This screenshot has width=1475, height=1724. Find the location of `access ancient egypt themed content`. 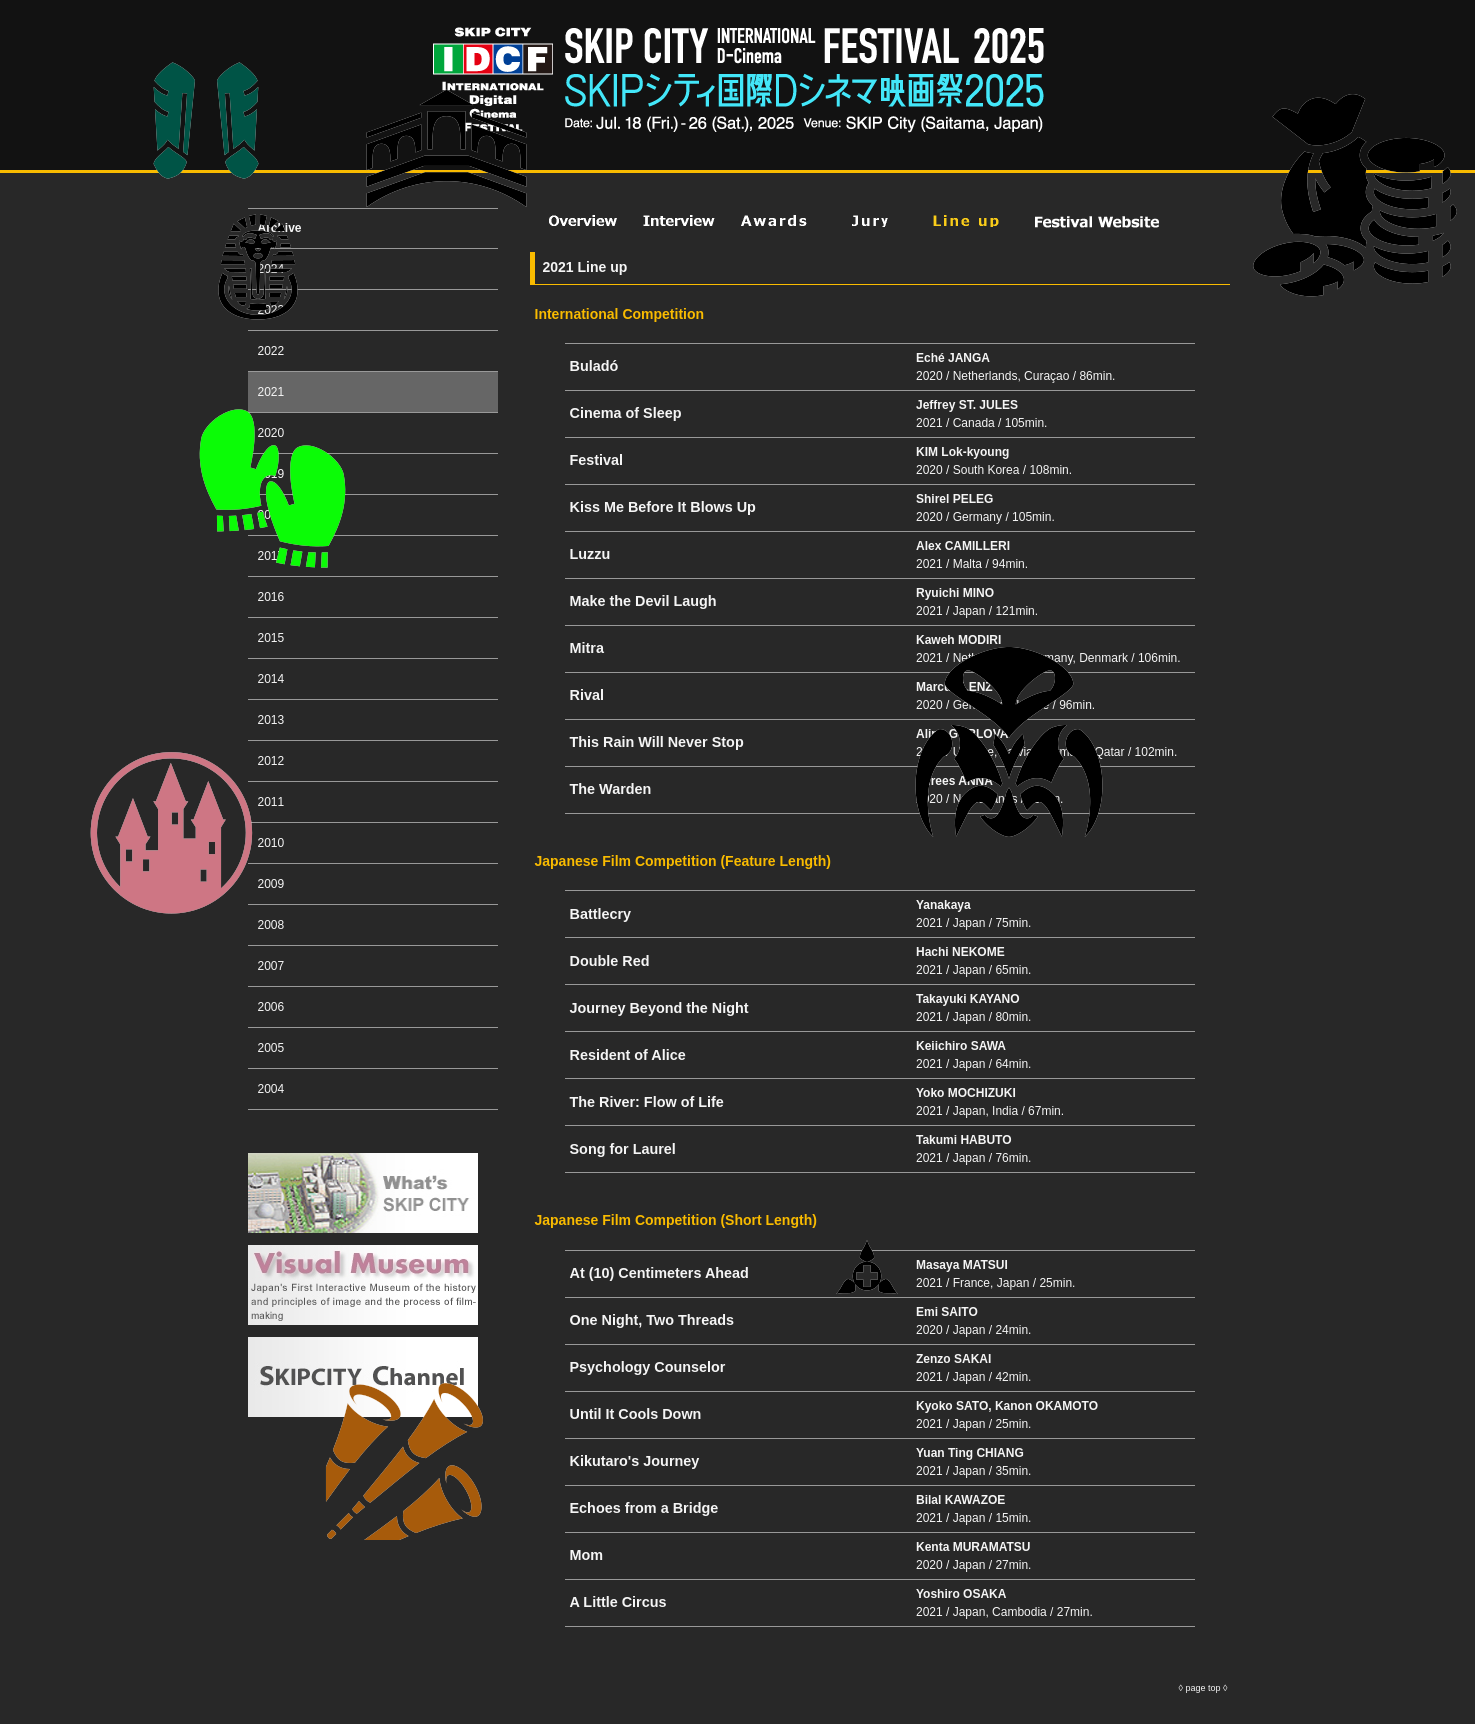

access ancient egypt themed content is located at coordinates (258, 267).